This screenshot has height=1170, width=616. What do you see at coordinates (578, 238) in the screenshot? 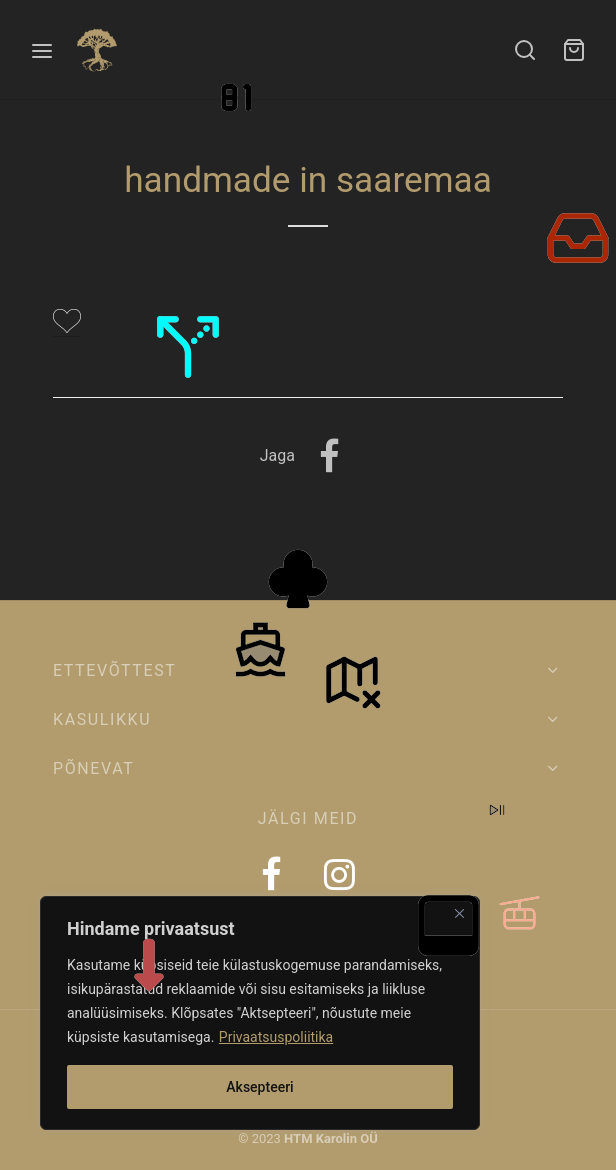
I see `view your inbox messages` at bounding box center [578, 238].